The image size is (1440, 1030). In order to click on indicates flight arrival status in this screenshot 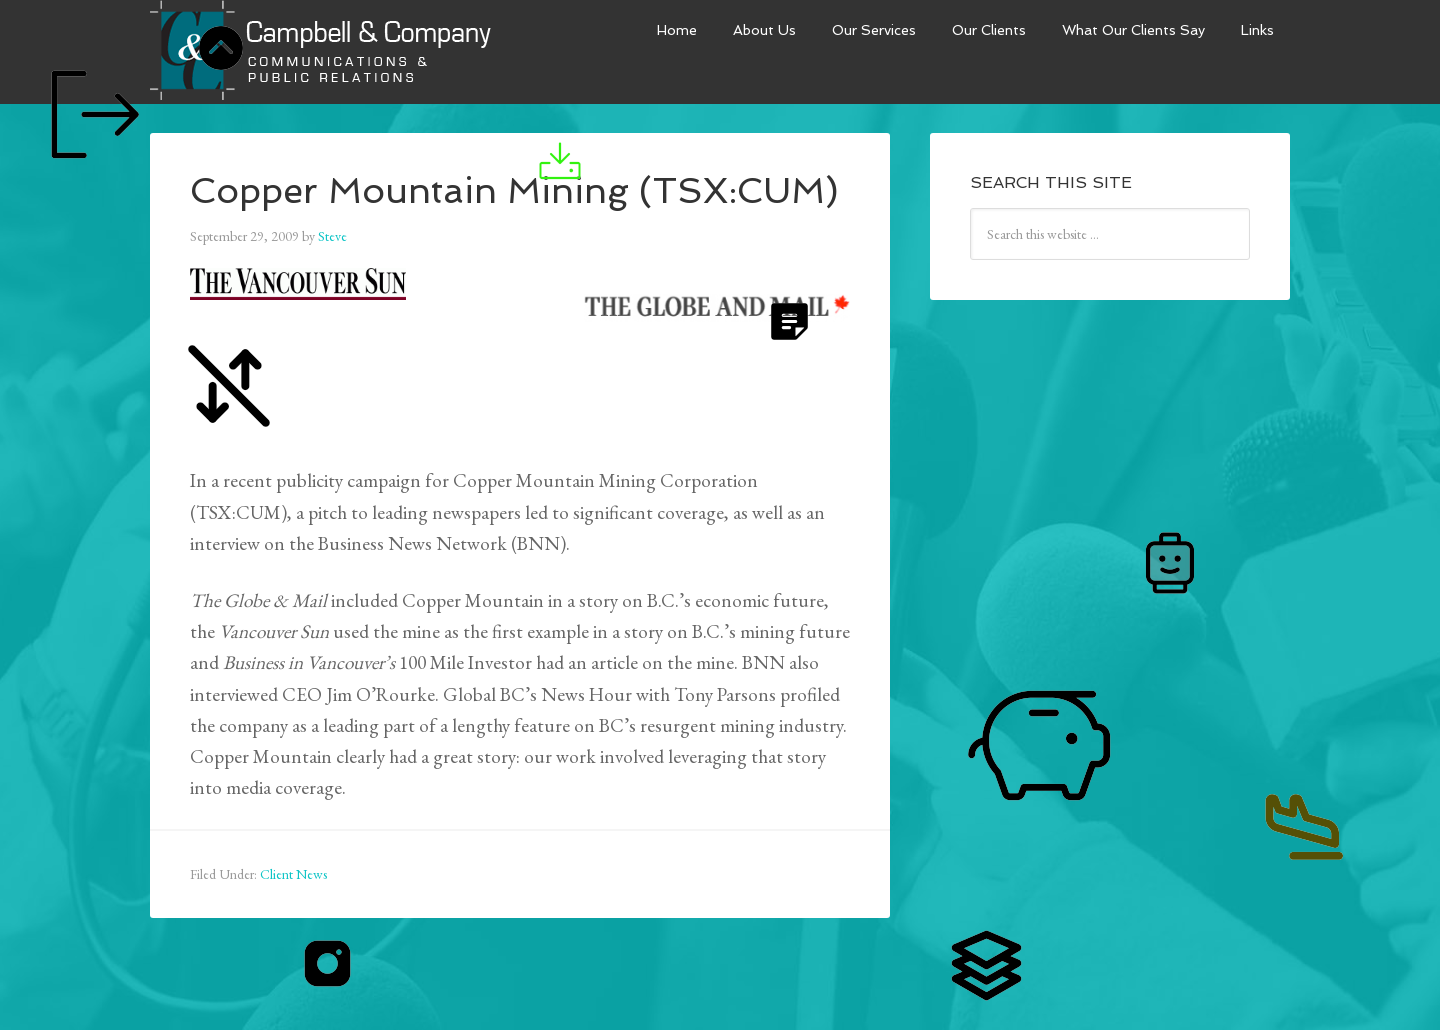, I will do `click(1301, 827)`.